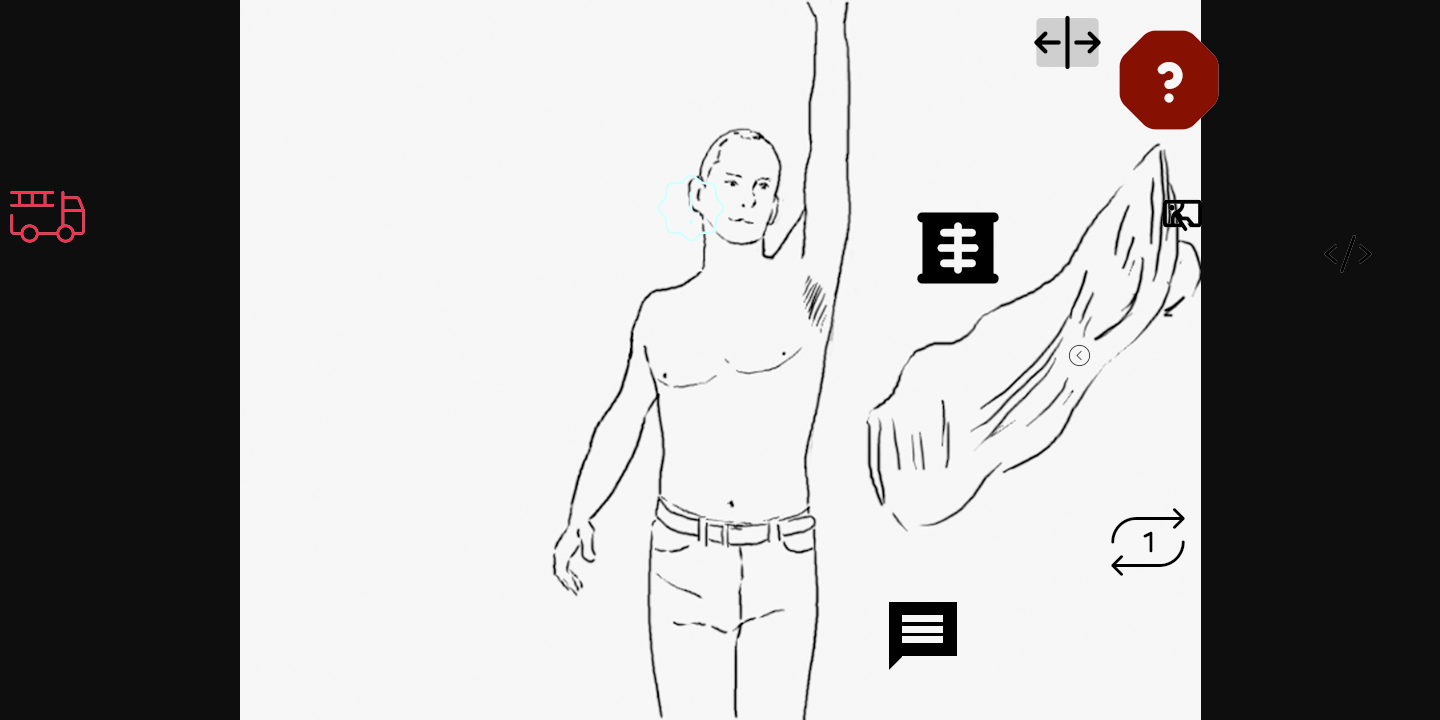  I want to click on go back to the previous screen, so click(1079, 355).